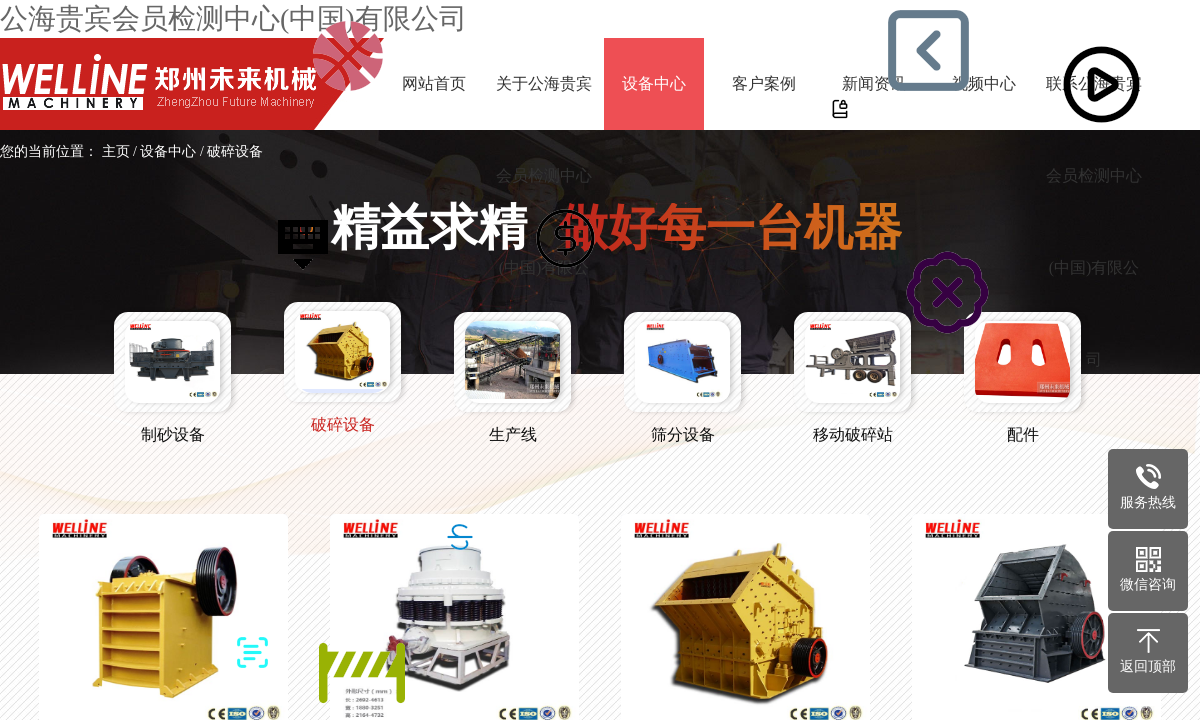 The height and width of the screenshot is (720, 1200). What do you see at coordinates (1101, 84) in the screenshot?
I see `play media or video content` at bounding box center [1101, 84].